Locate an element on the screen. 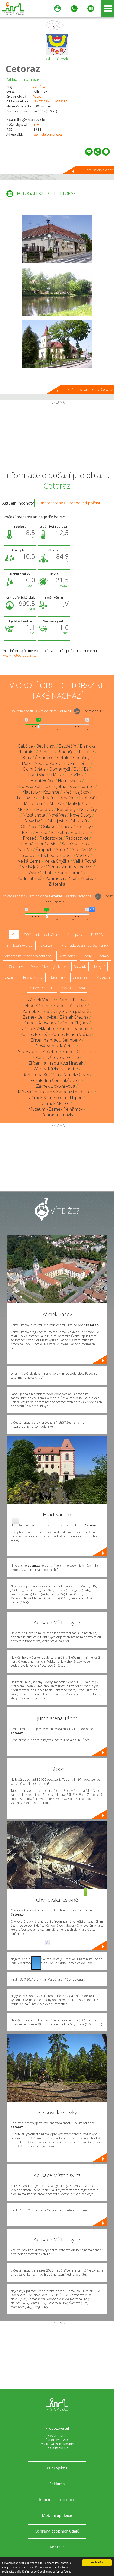 The image size is (114, 2576). open performance or speed settings is located at coordinates (92, 910).